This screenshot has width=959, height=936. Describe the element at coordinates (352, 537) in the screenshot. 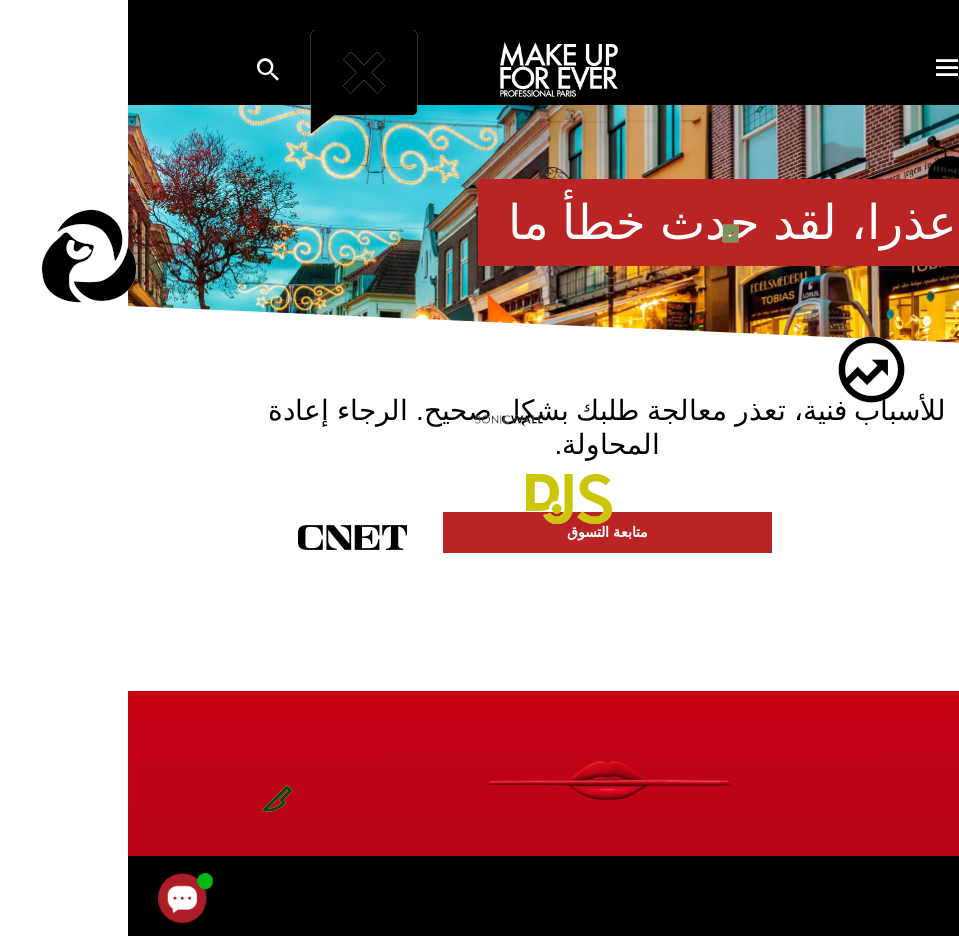

I see `visit cnet website or app` at that location.